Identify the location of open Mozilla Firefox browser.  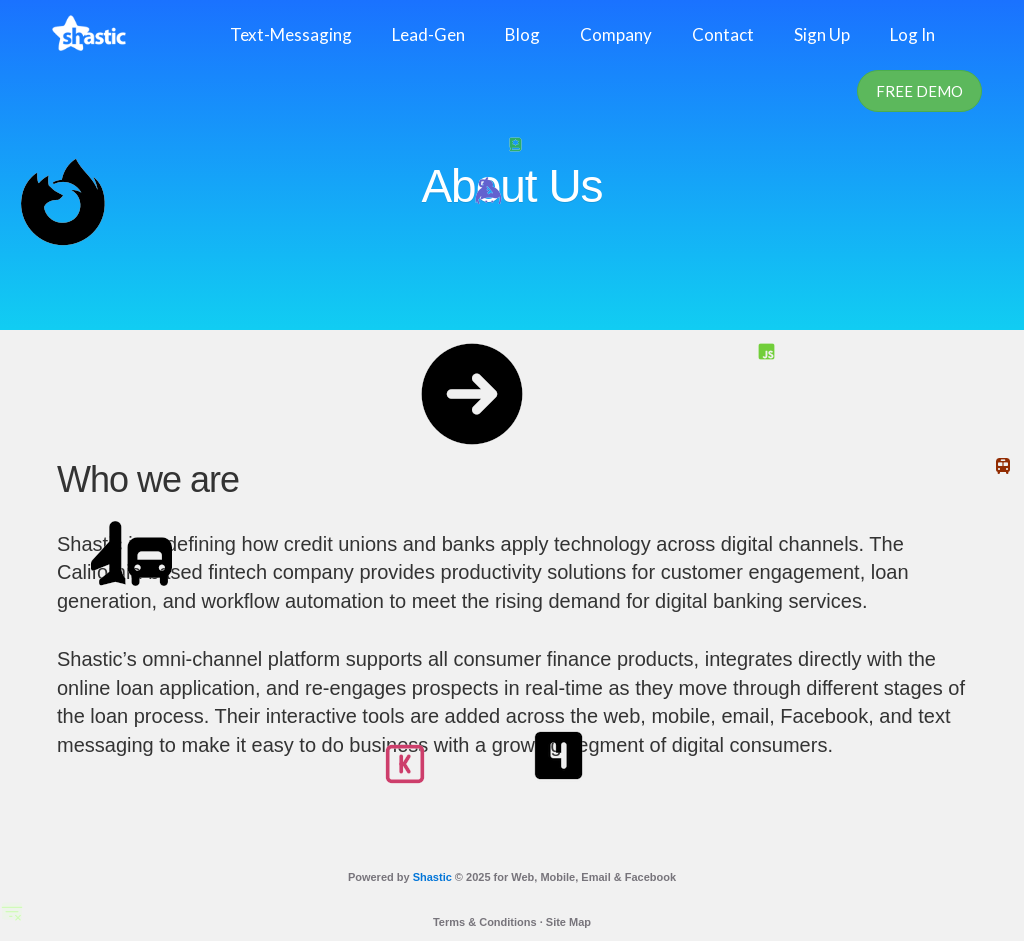
(63, 202).